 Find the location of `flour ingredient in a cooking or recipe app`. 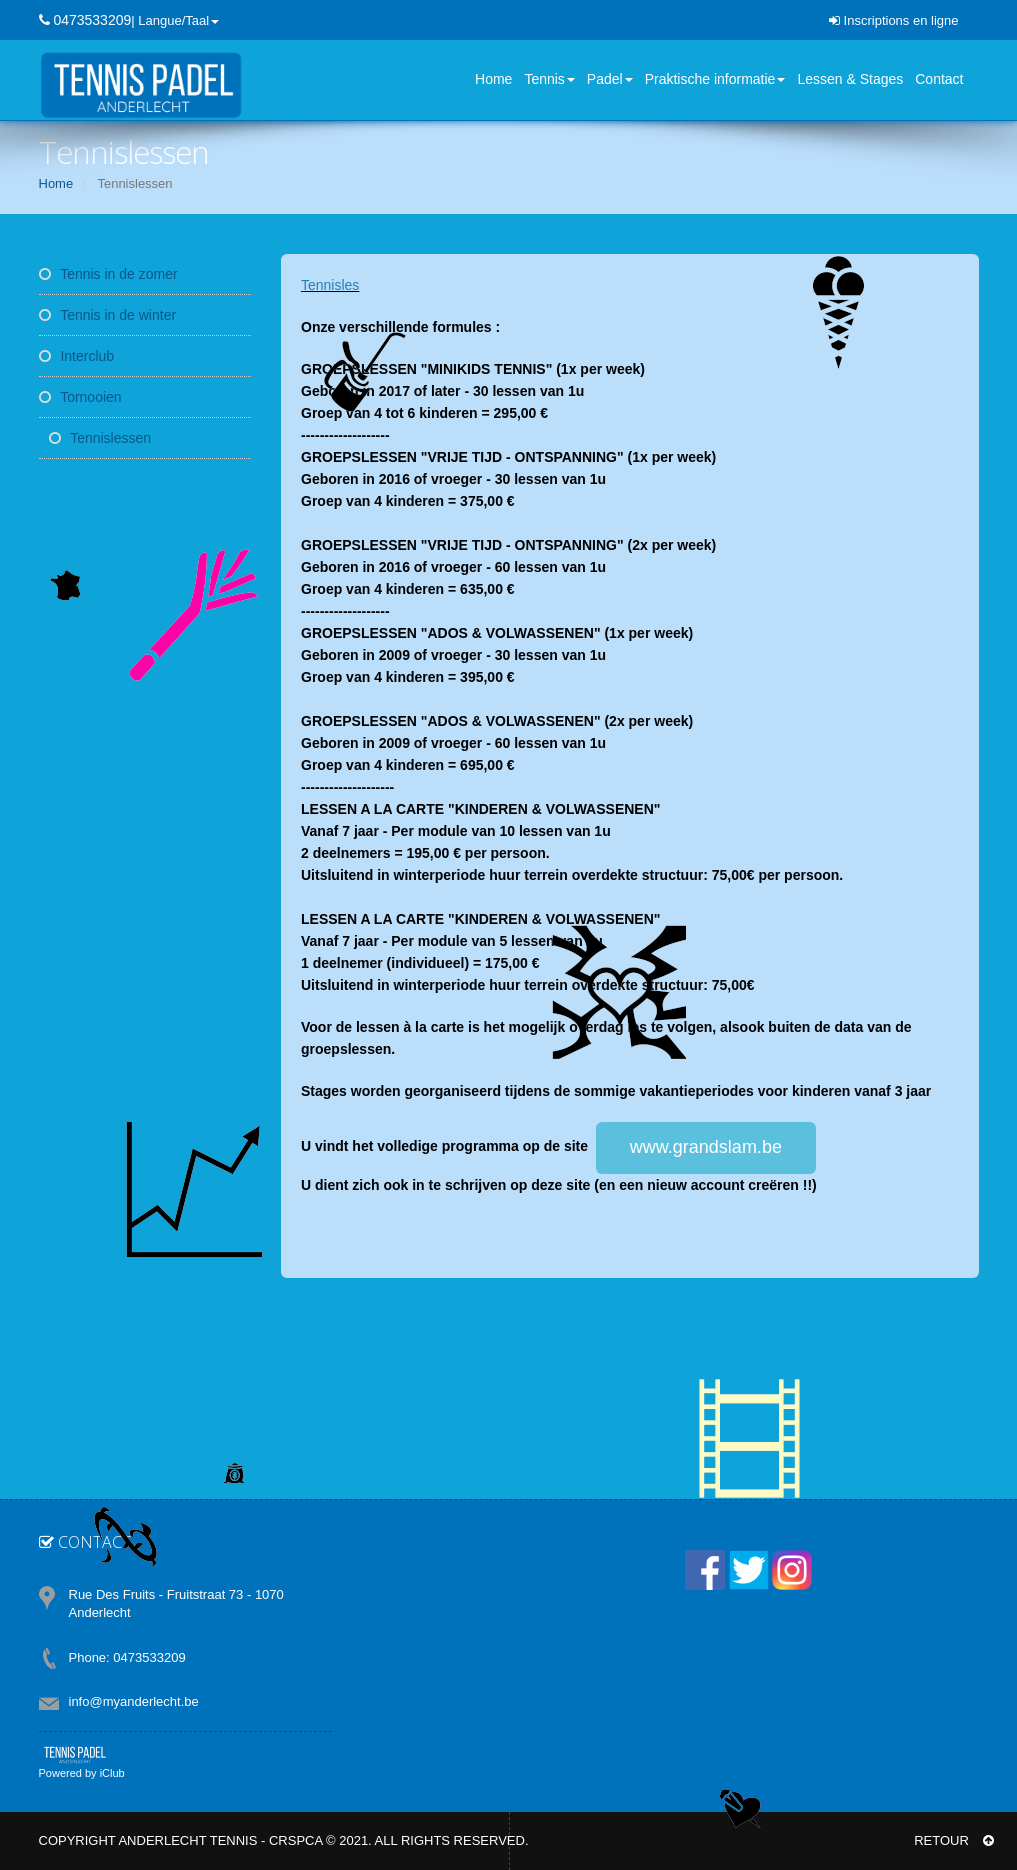

flour ingredient in a cooking or recipe app is located at coordinates (234, 1473).